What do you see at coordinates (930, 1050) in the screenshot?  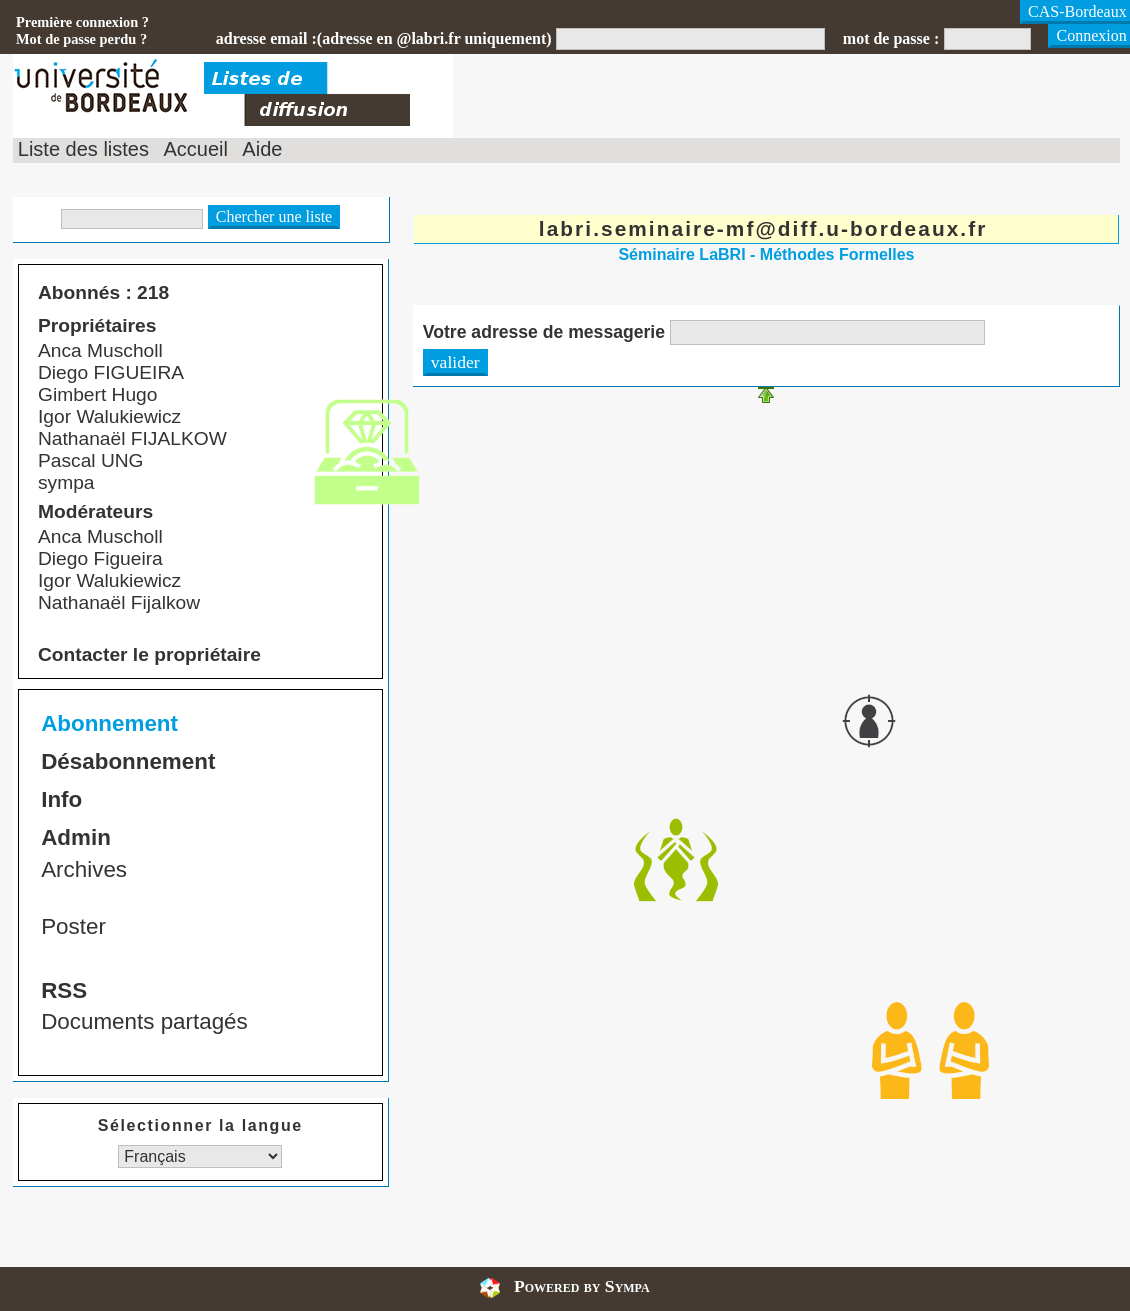 I see `start a face-to-face meeting or video call` at bounding box center [930, 1050].